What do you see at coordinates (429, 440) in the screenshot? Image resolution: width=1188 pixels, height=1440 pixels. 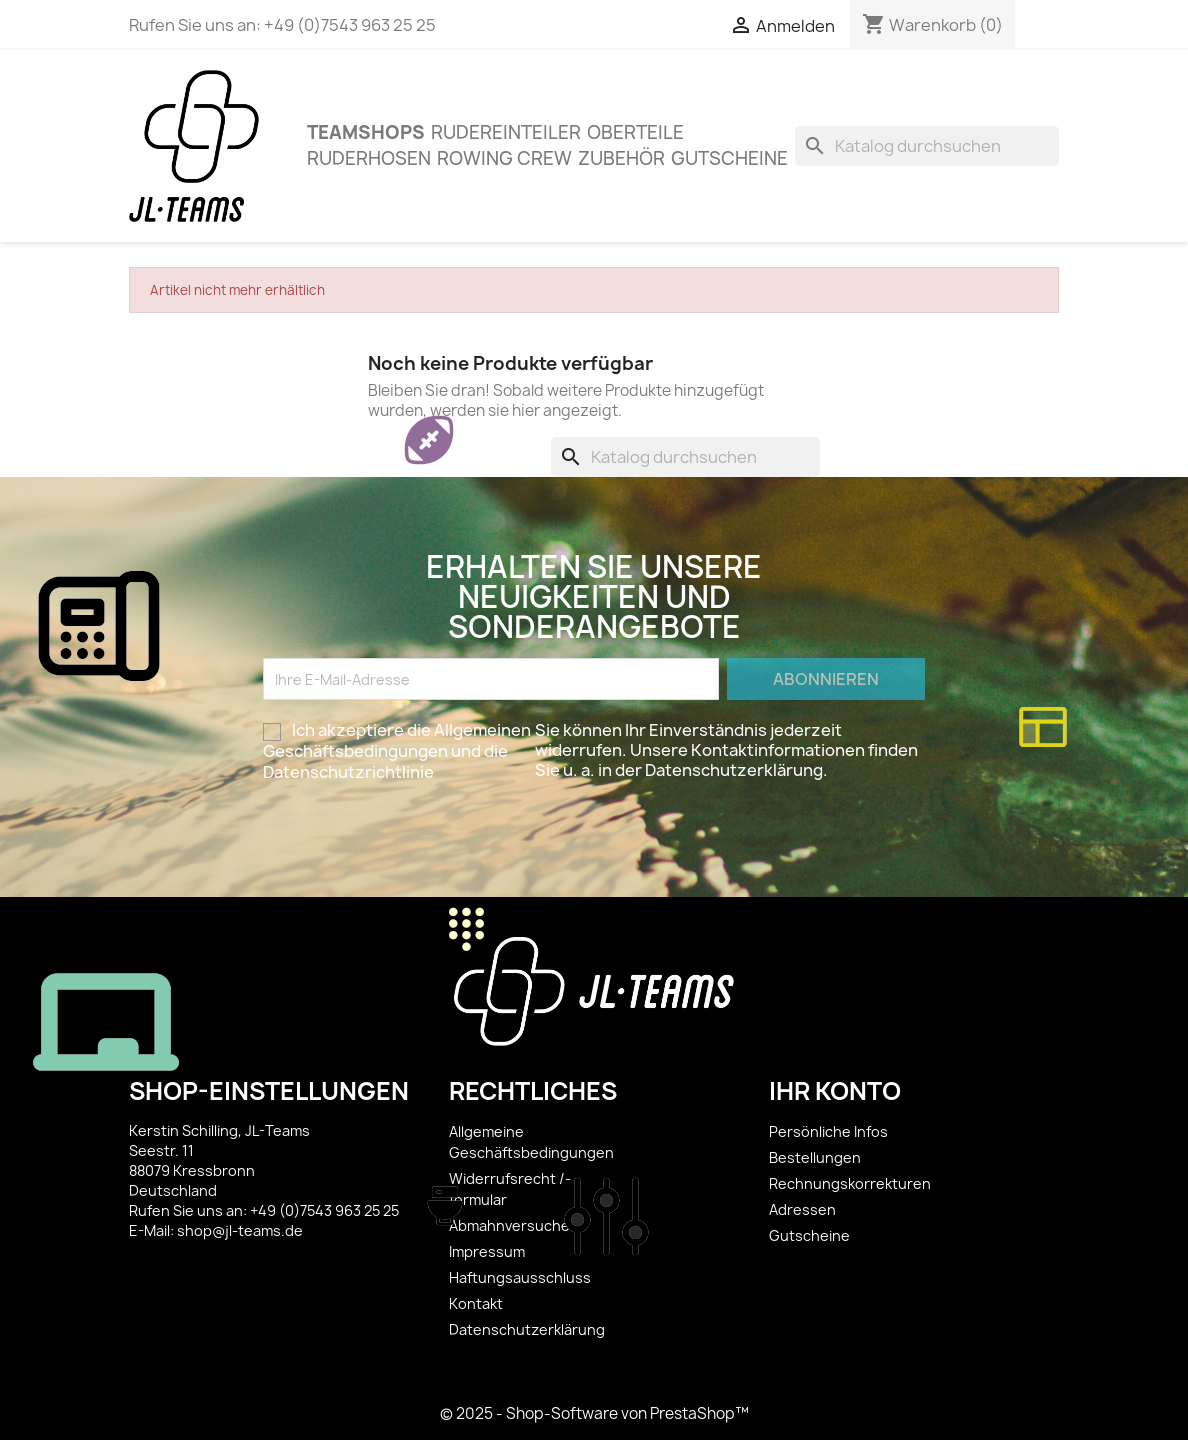 I see `access sports scores and updates` at bounding box center [429, 440].